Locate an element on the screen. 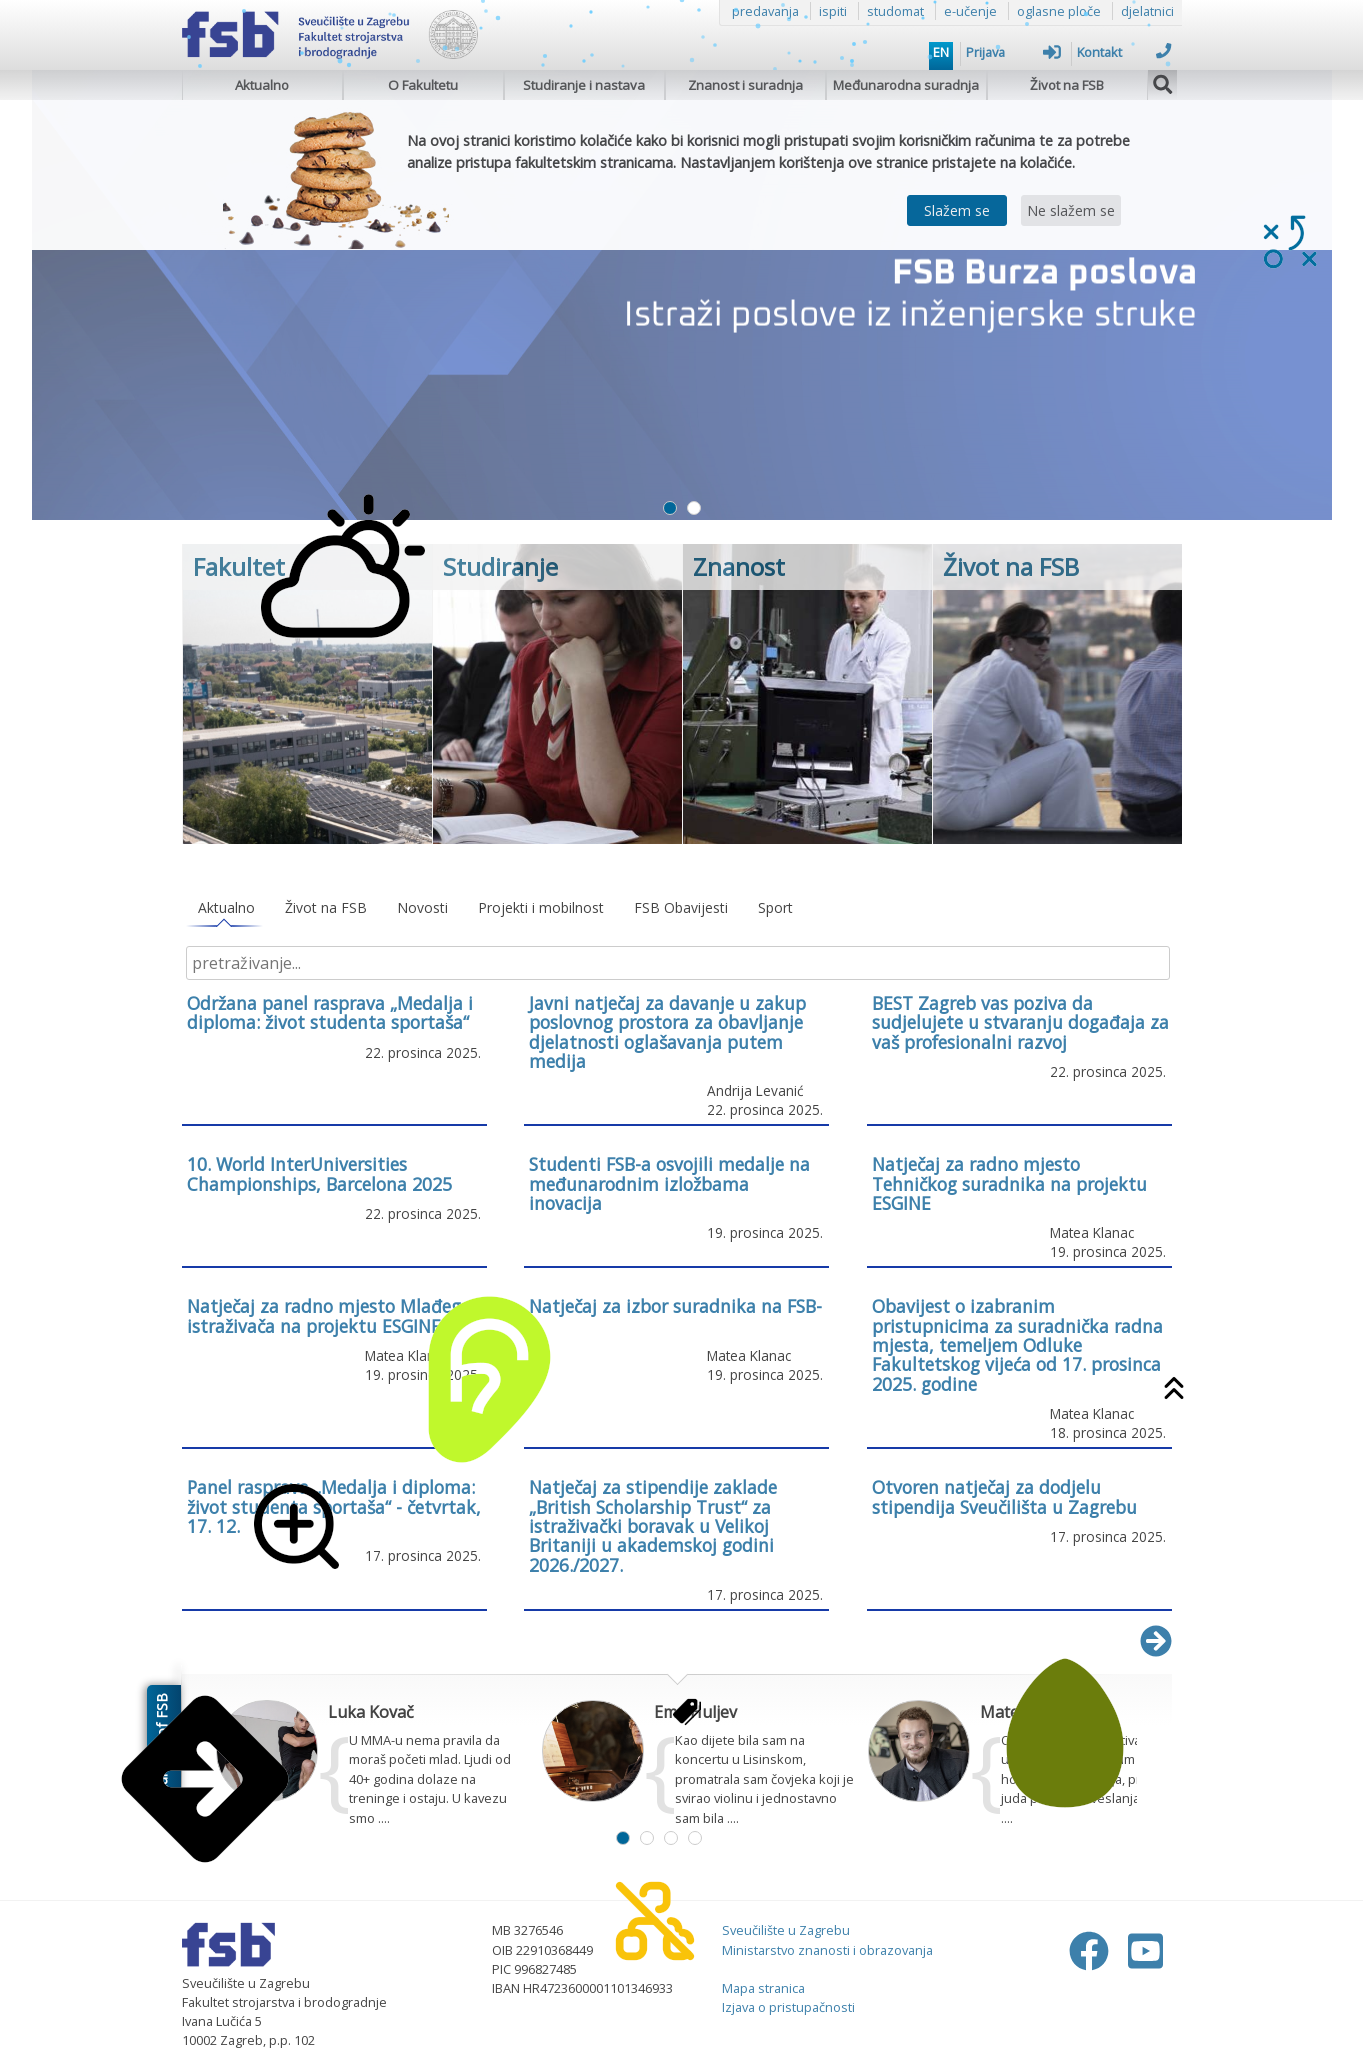 The height and width of the screenshot is (2071, 1363). indicates egg or egg-related content is located at coordinates (1065, 1733).